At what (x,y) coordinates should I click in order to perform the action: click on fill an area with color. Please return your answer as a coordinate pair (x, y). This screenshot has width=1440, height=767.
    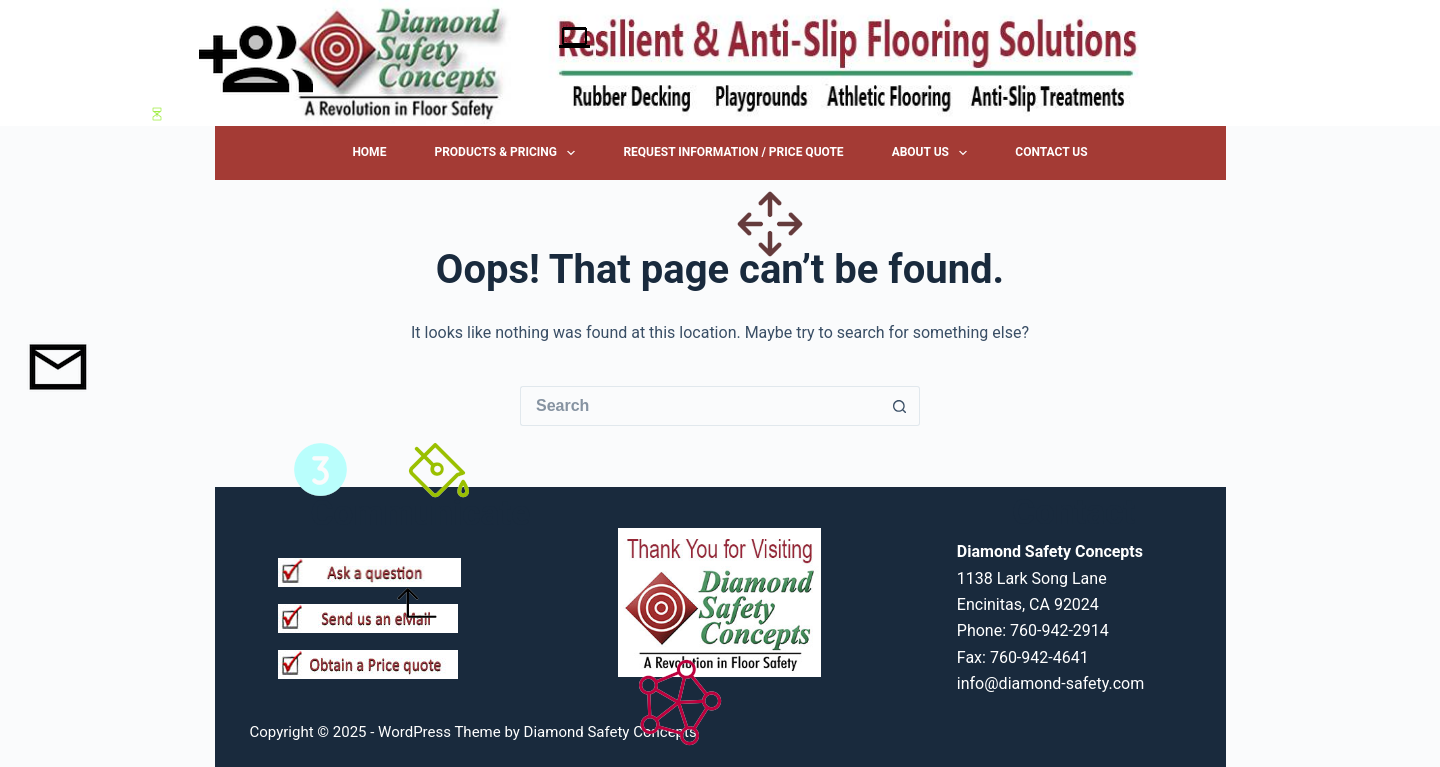
    Looking at the image, I should click on (438, 472).